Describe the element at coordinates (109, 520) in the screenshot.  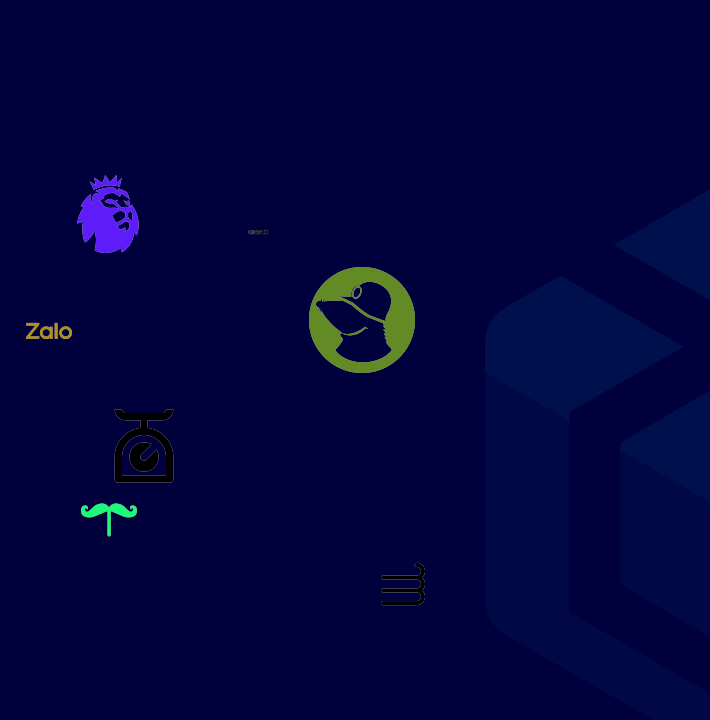
I see `handlebars.js templating library logo` at that location.